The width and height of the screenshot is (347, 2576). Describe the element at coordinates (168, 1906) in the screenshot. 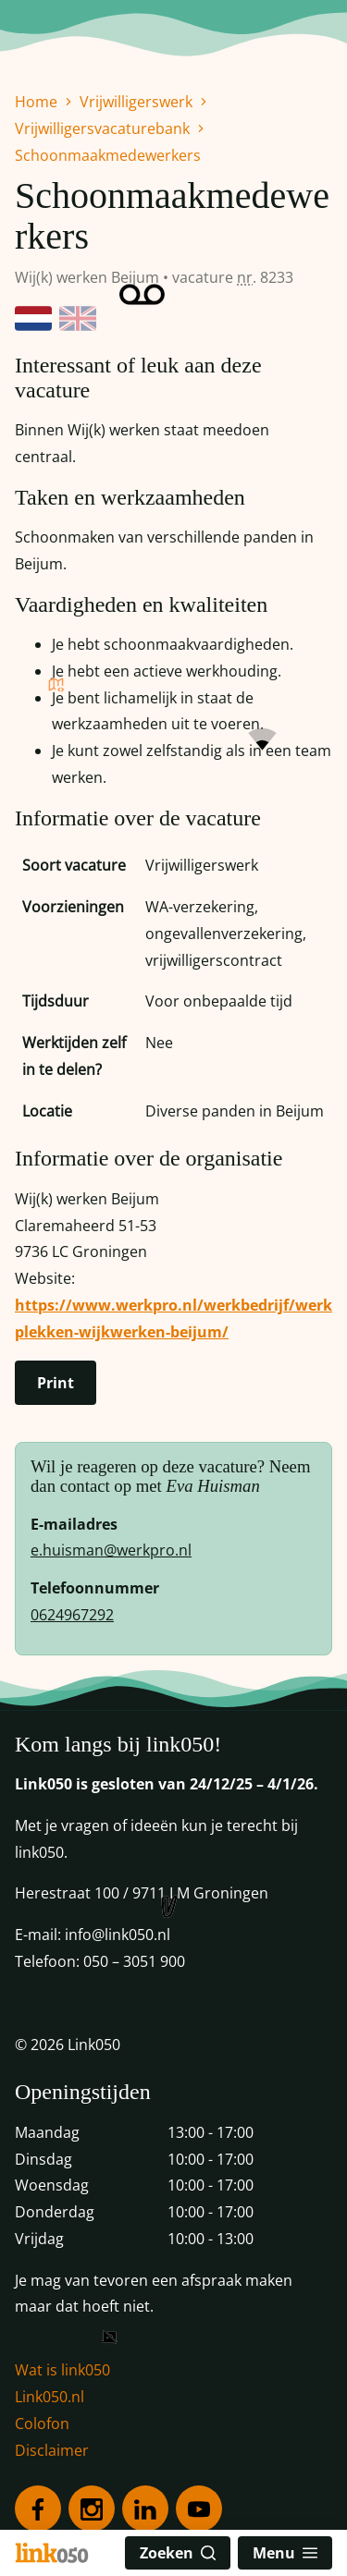

I see `open the Vinted app` at that location.